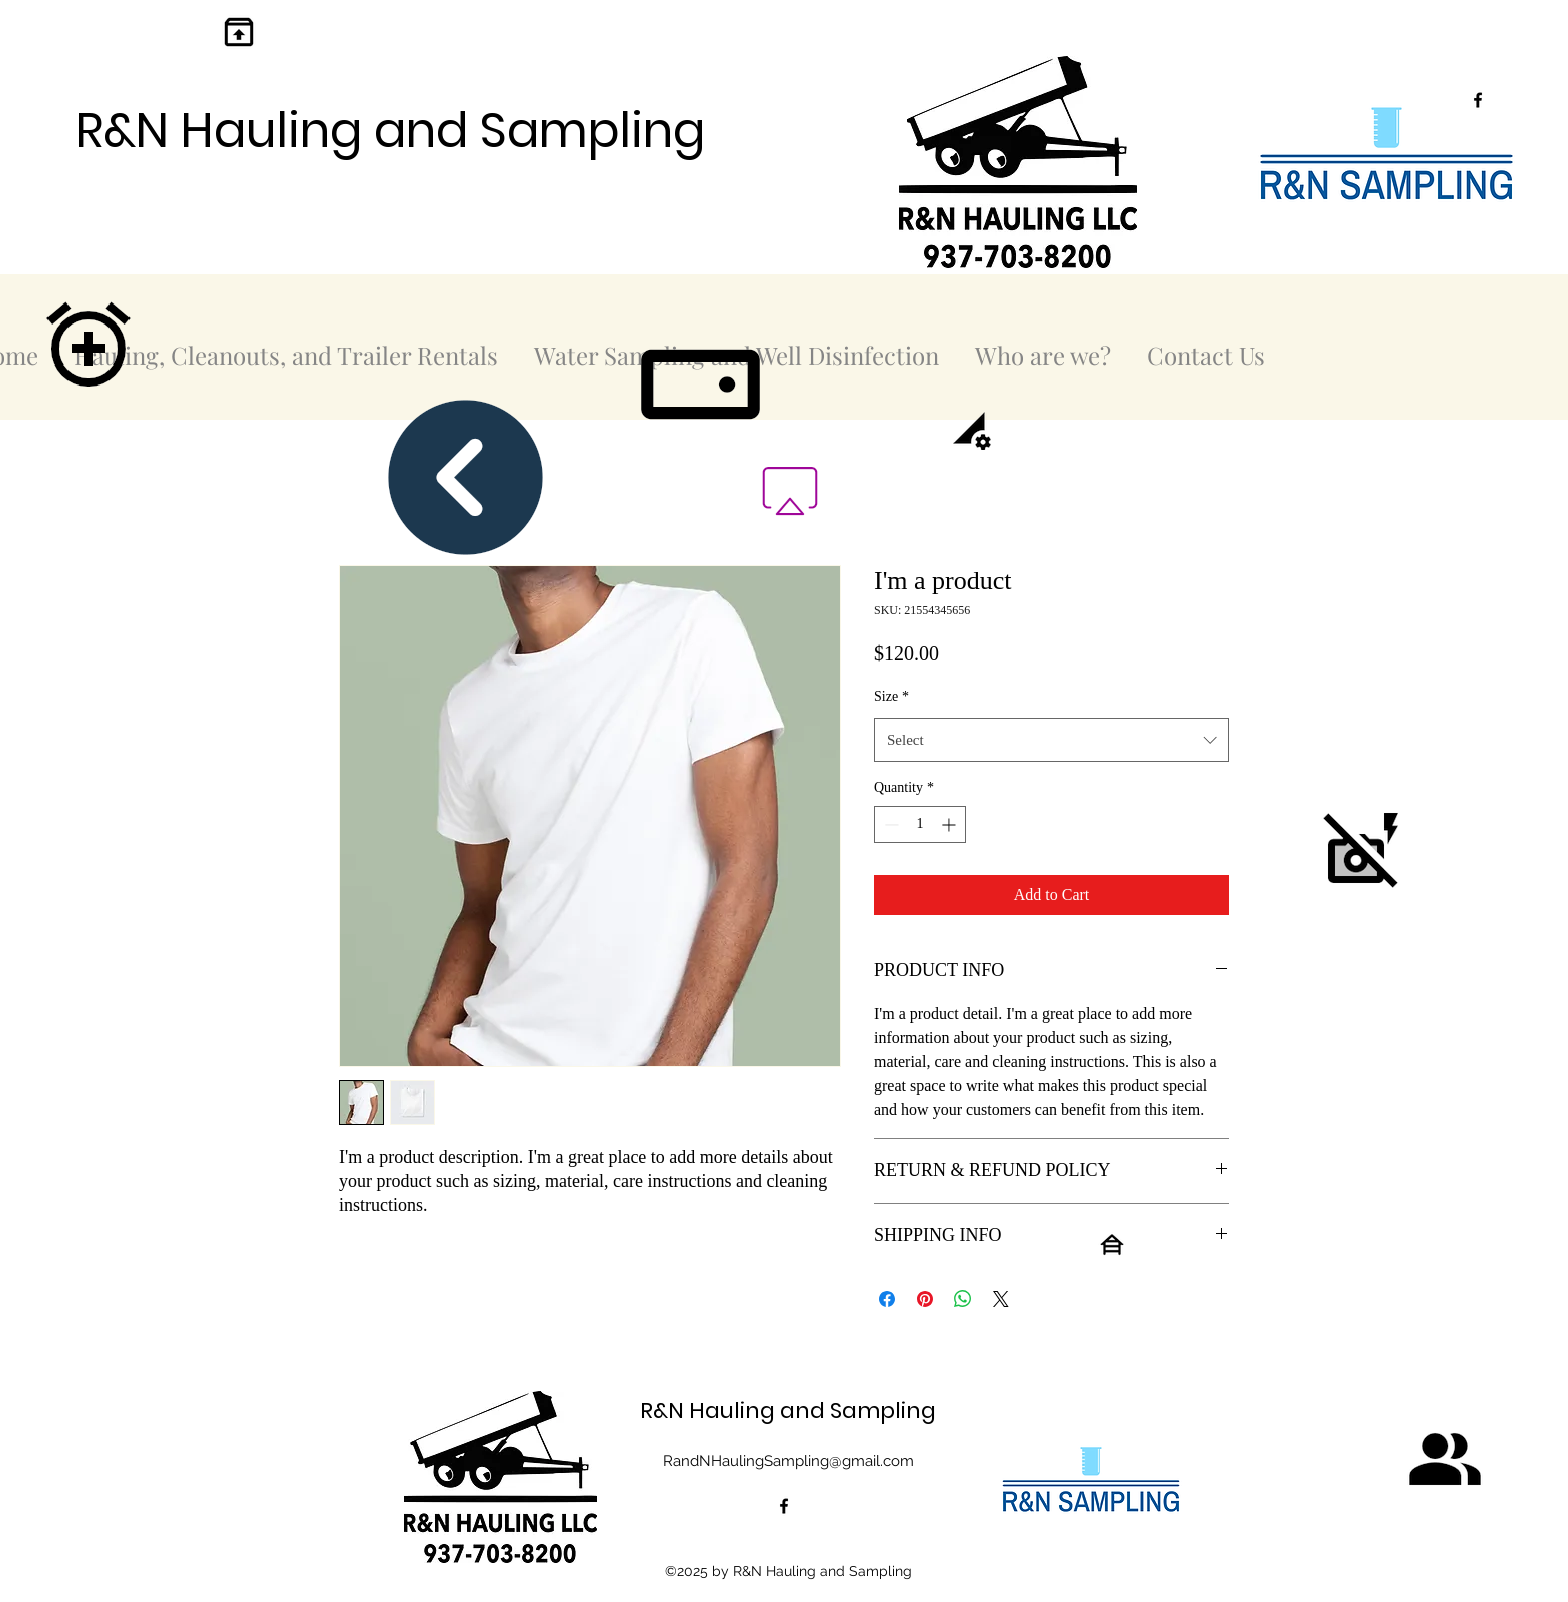  What do you see at coordinates (239, 32) in the screenshot?
I see `unarchive or restore an item` at bounding box center [239, 32].